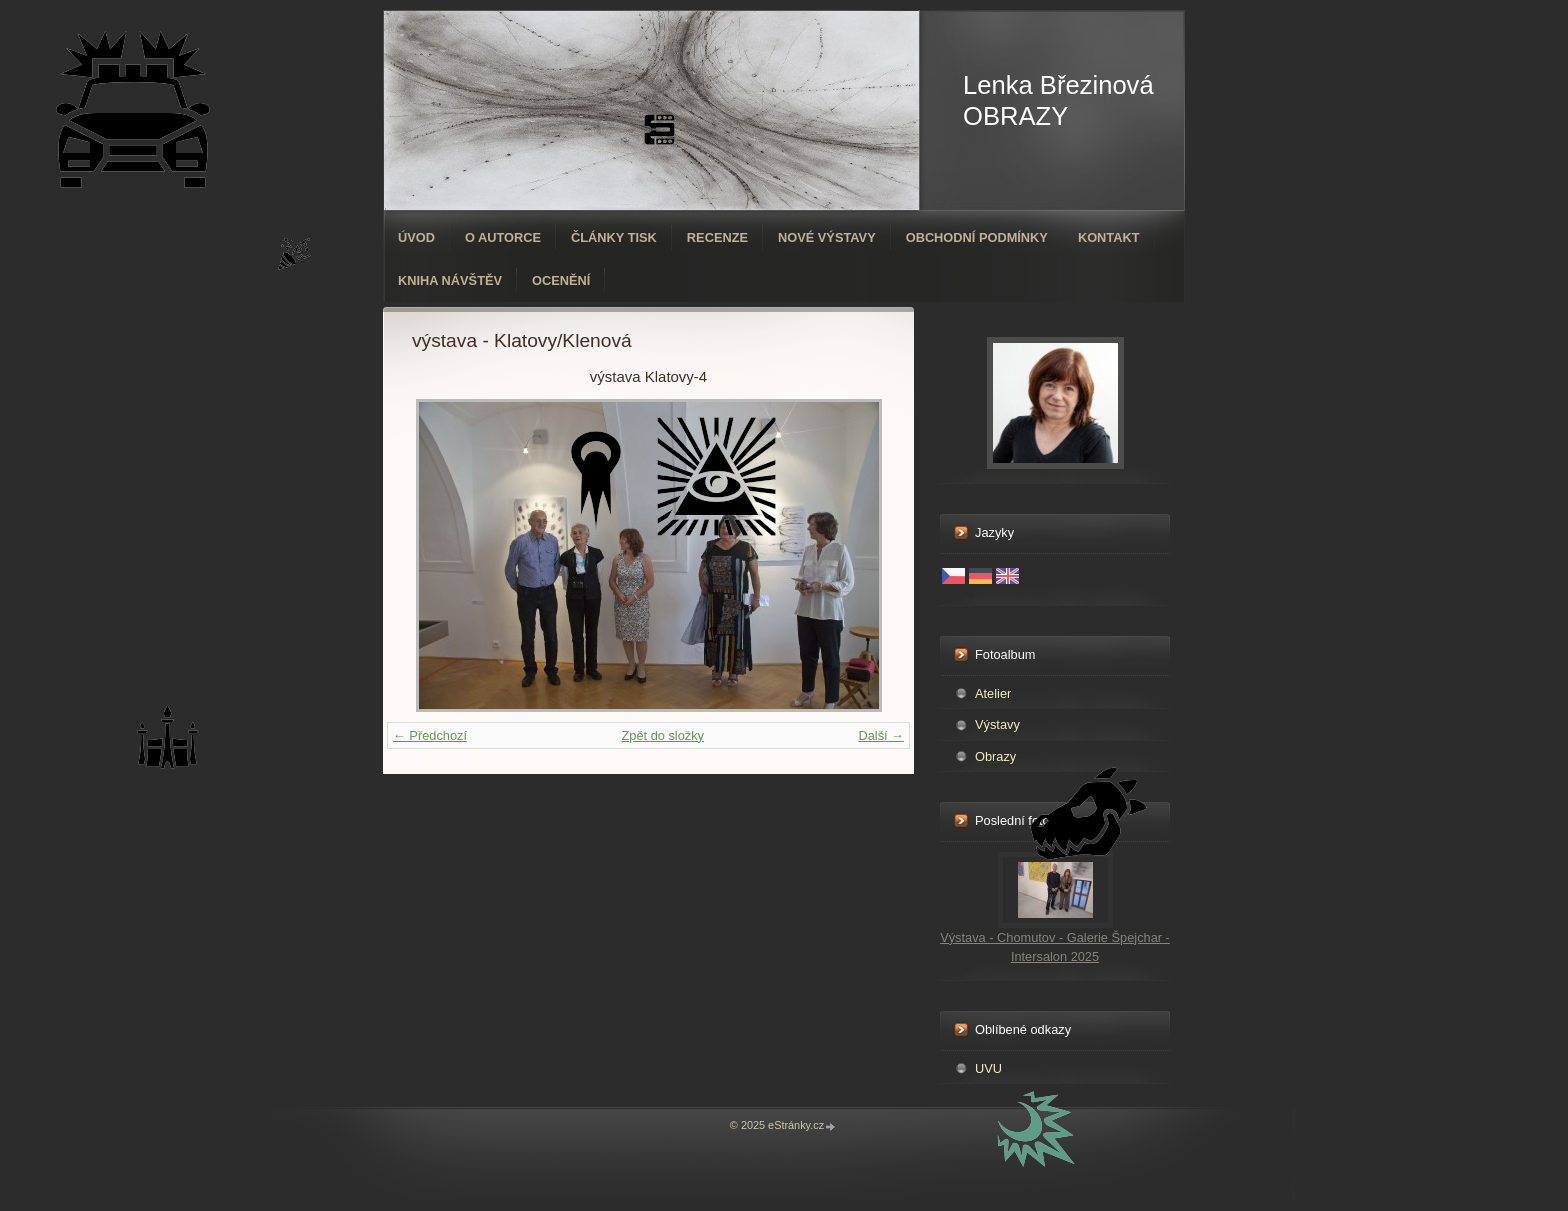  What do you see at coordinates (167, 736) in the screenshot?
I see `access the castle or fortress location` at bounding box center [167, 736].